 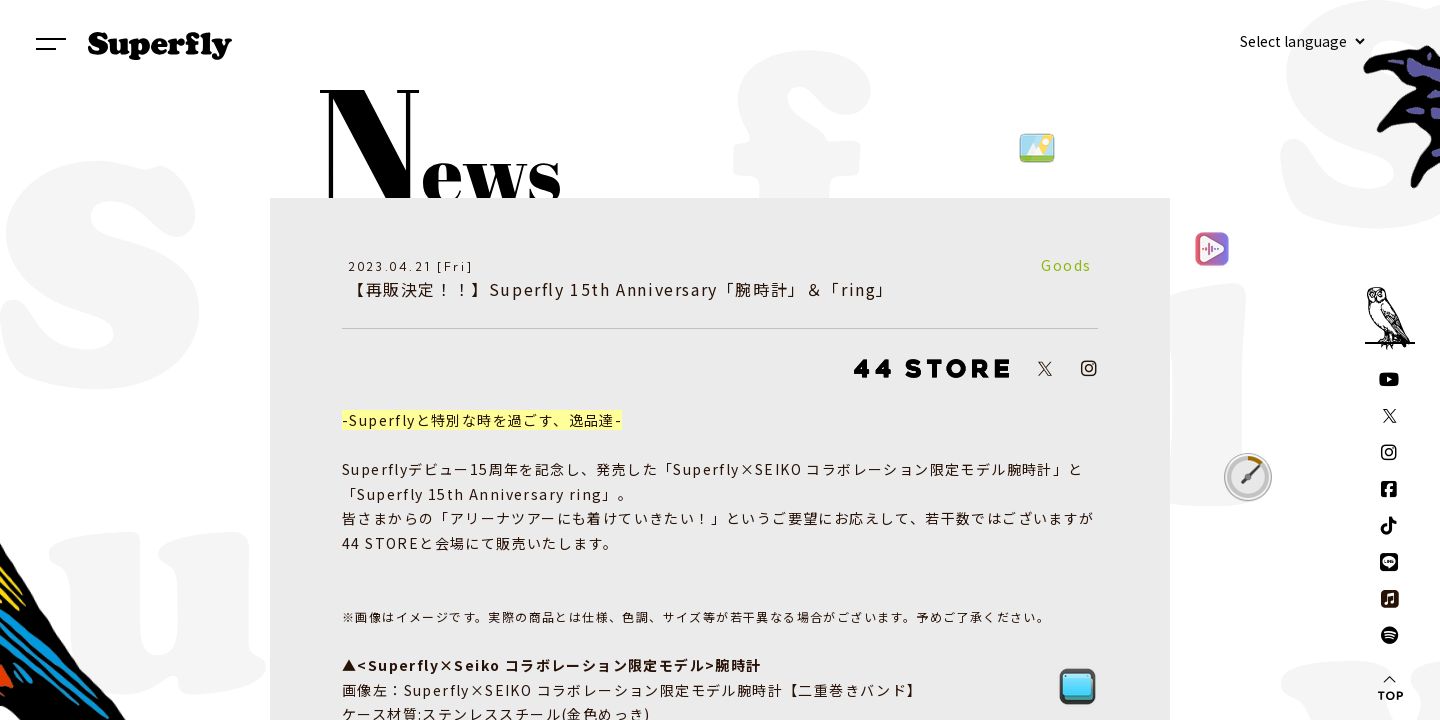 I want to click on open window management settings, so click(x=1077, y=686).